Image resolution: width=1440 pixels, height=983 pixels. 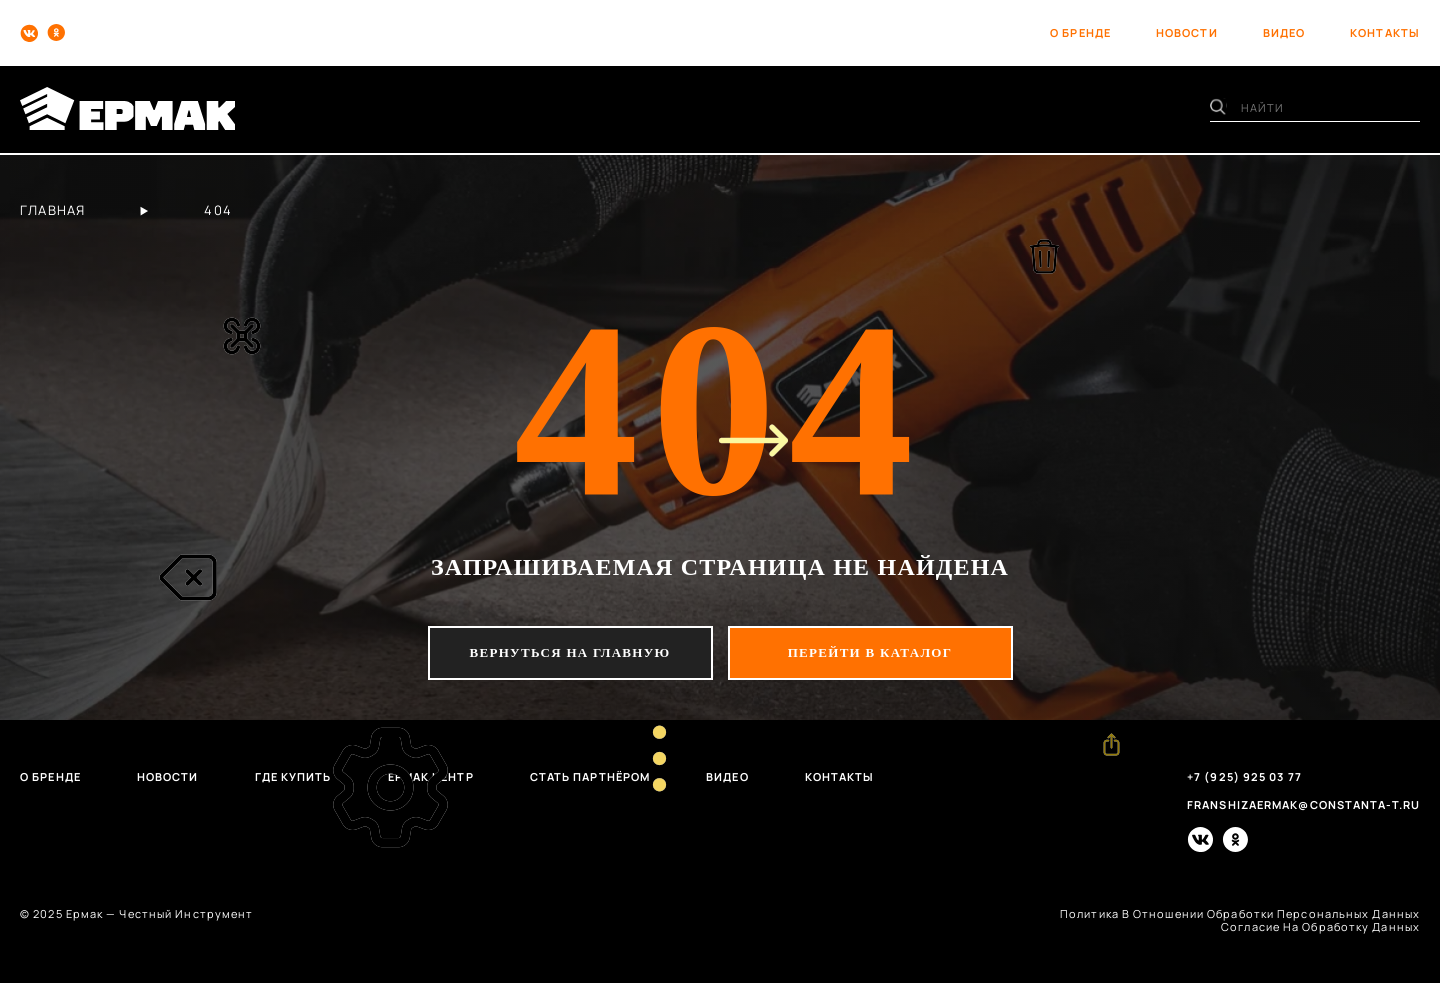 What do you see at coordinates (242, 336) in the screenshot?
I see `access drone controls` at bounding box center [242, 336].